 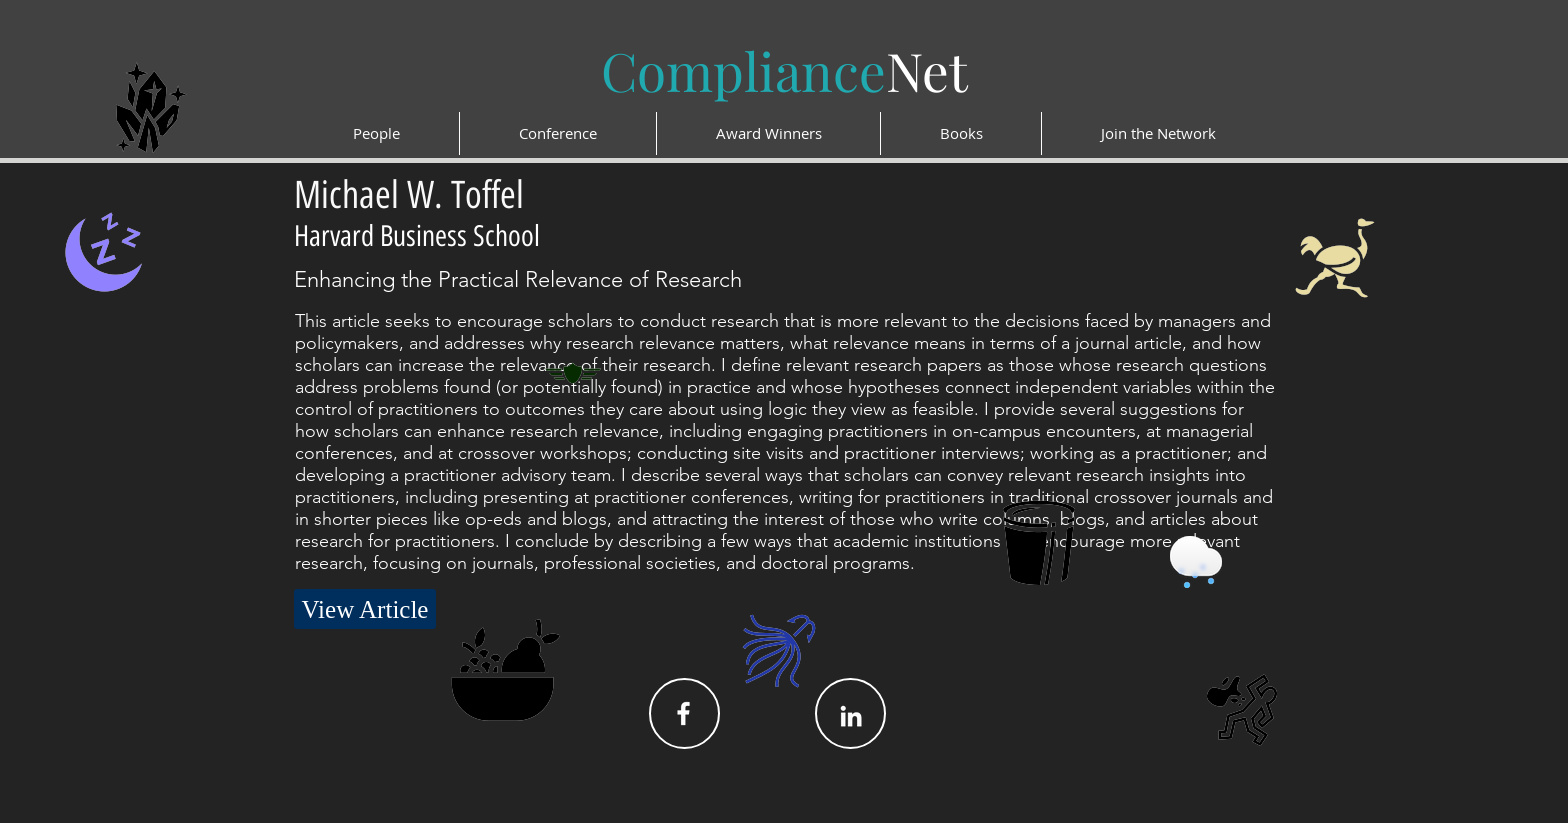 I want to click on view healthy food or nutrition options, so click(x=506, y=670).